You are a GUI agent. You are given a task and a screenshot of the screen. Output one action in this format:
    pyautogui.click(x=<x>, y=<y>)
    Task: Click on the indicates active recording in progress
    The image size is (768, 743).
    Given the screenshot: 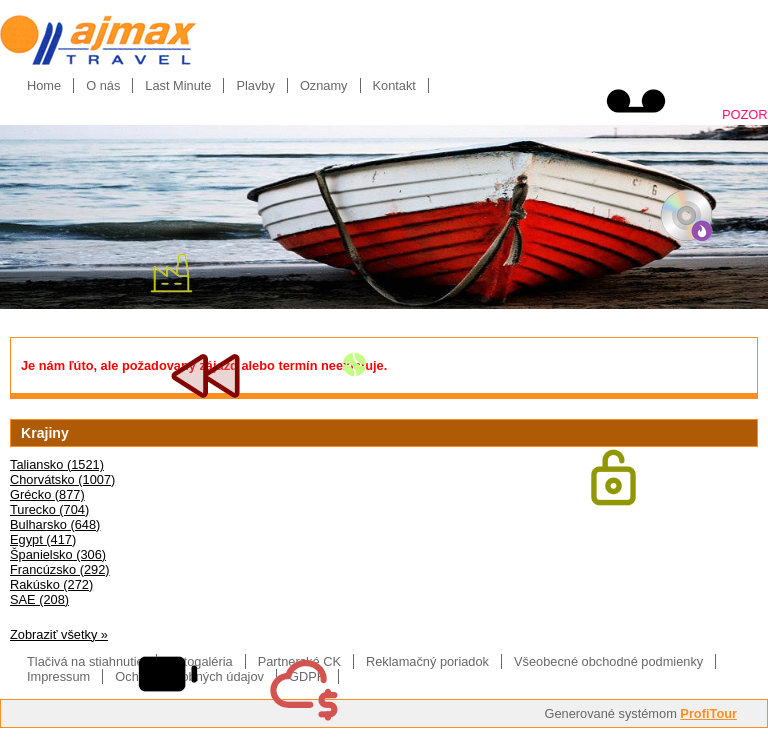 What is the action you would take?
    pyautogui.click(x=636, y=101)
    